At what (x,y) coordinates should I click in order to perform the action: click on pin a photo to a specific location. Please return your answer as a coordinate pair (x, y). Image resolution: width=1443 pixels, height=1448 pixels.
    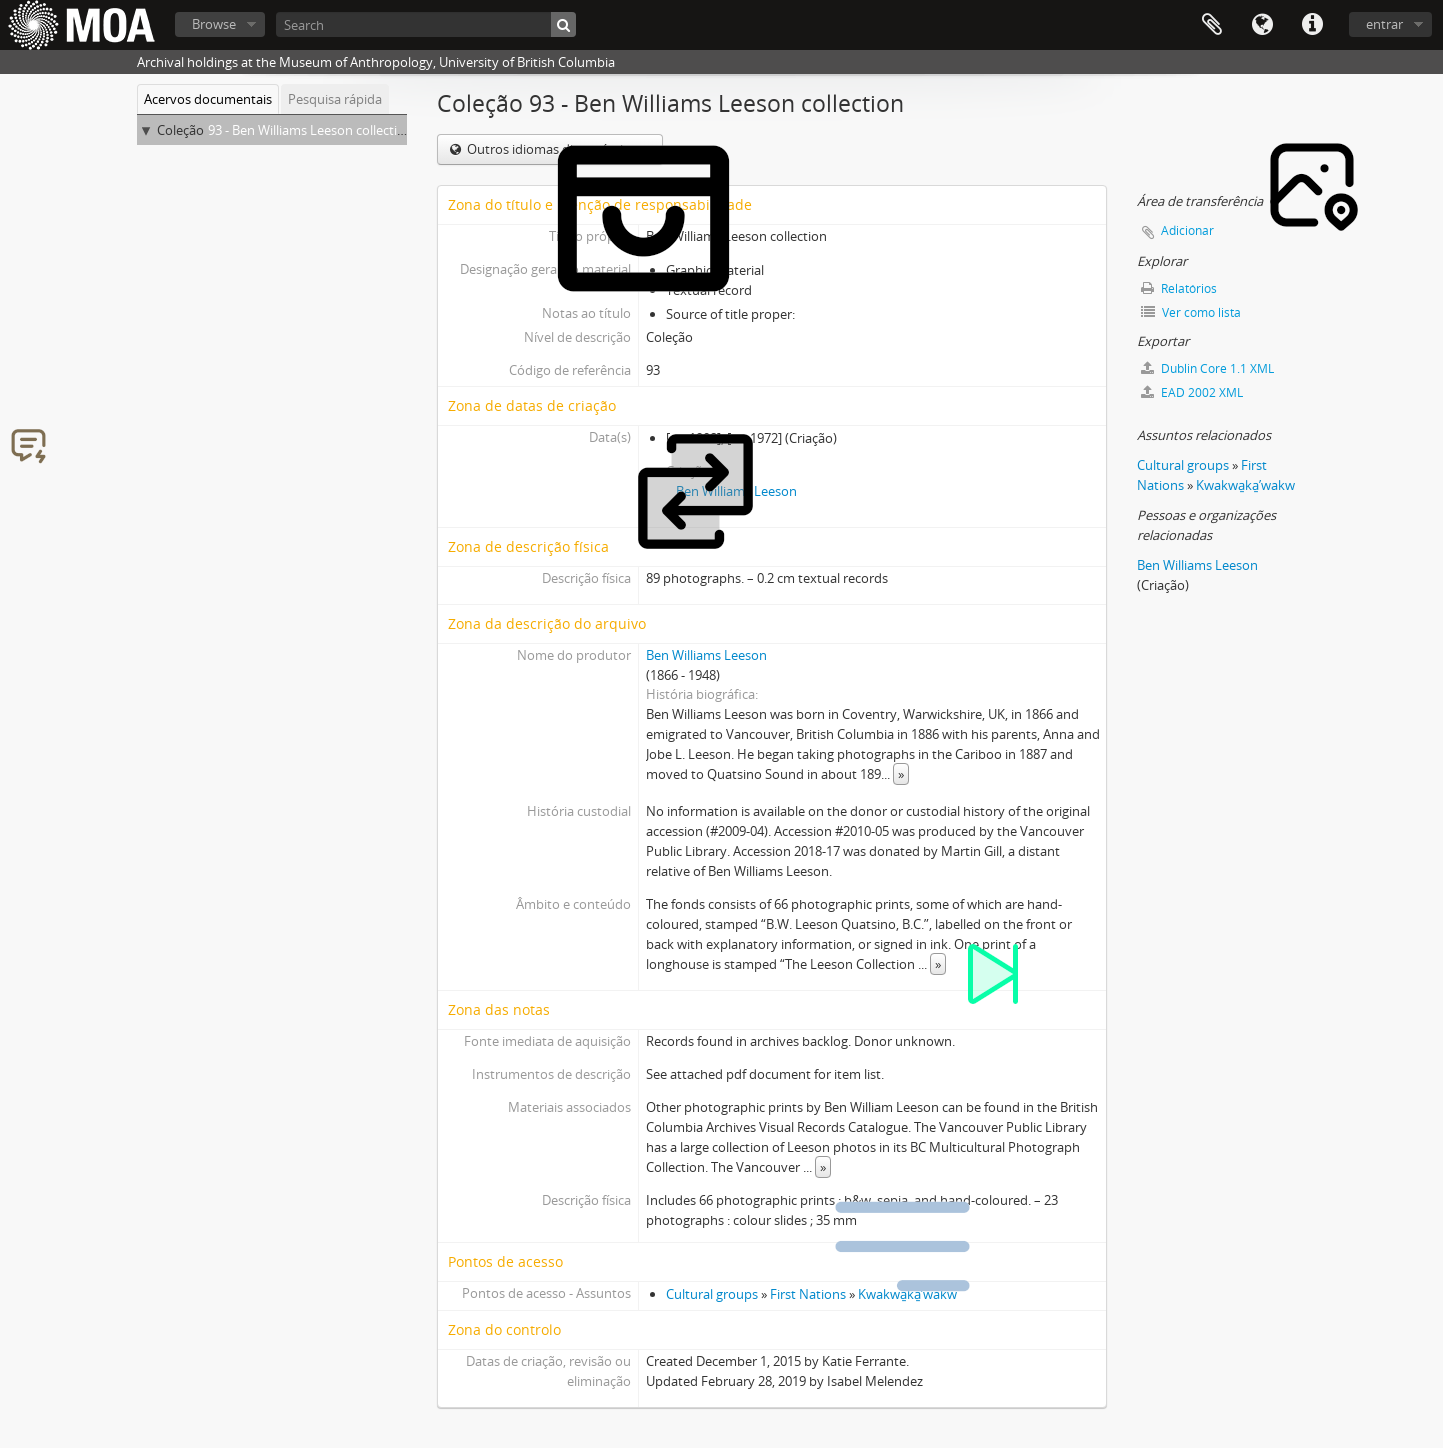
    Looking at the image, I should click on (1312, 185).